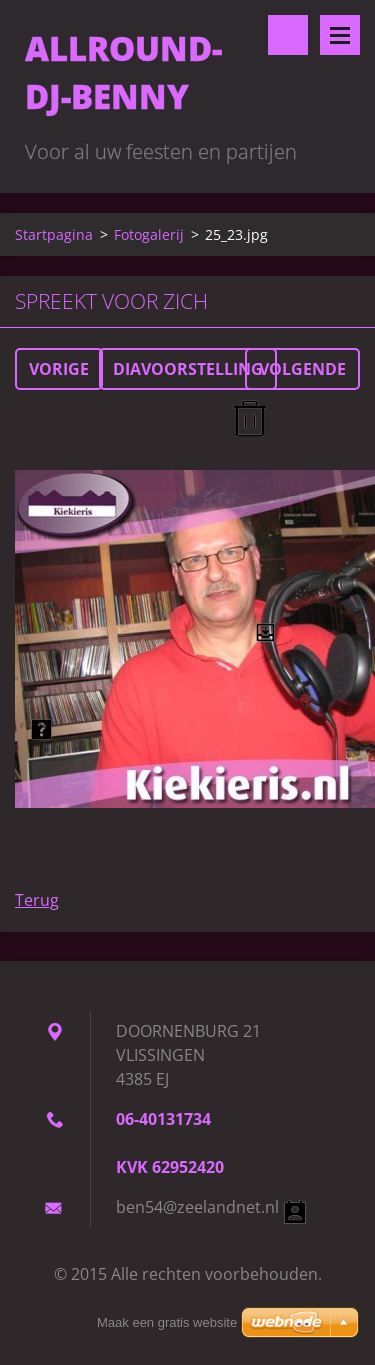  Describe the element at coordinates (41, 729) in the screenshot. I see `access help center or support resources` at that location.